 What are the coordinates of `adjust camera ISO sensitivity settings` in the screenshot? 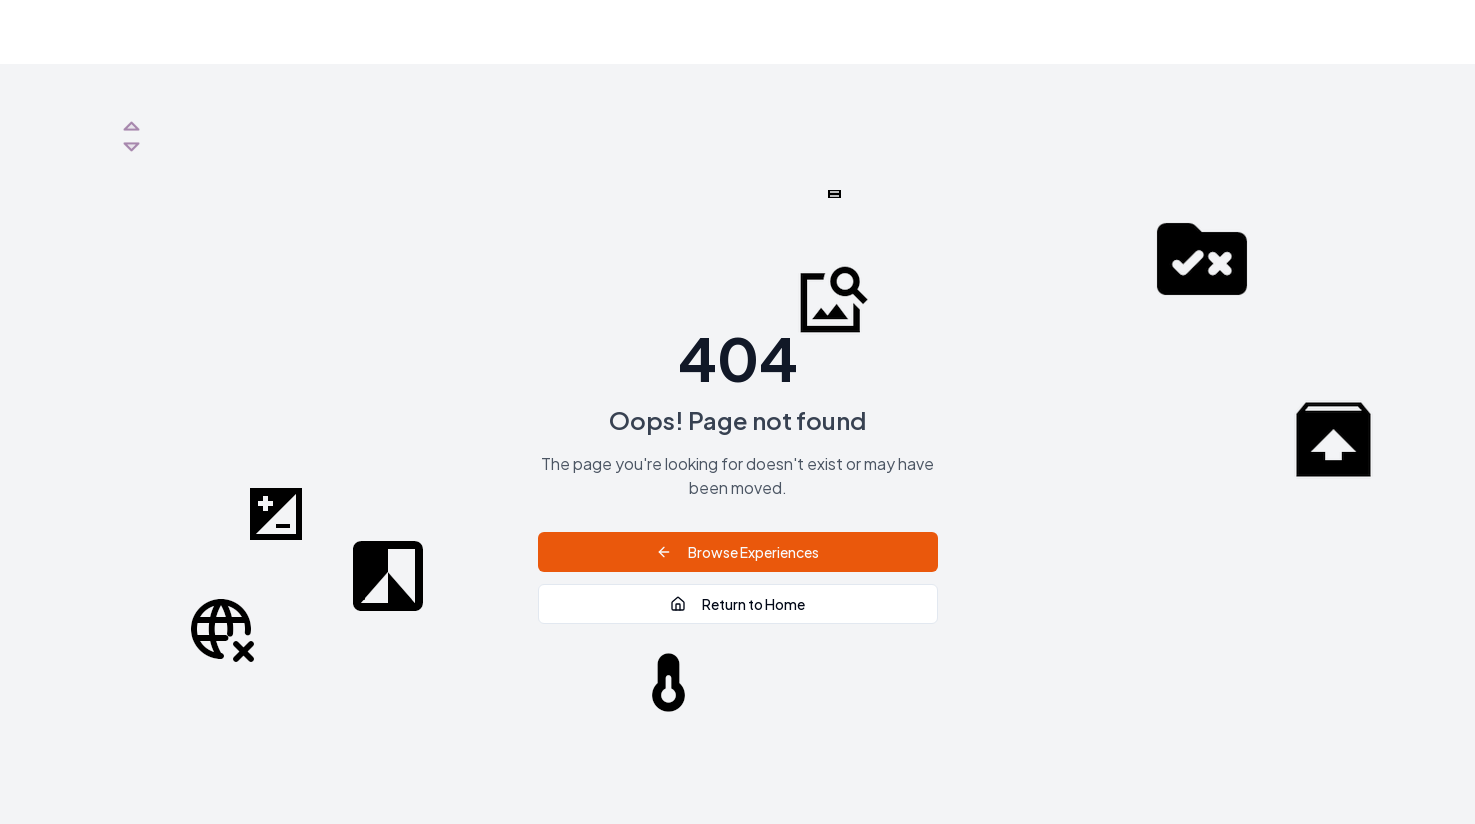 It's located at (276, 514).